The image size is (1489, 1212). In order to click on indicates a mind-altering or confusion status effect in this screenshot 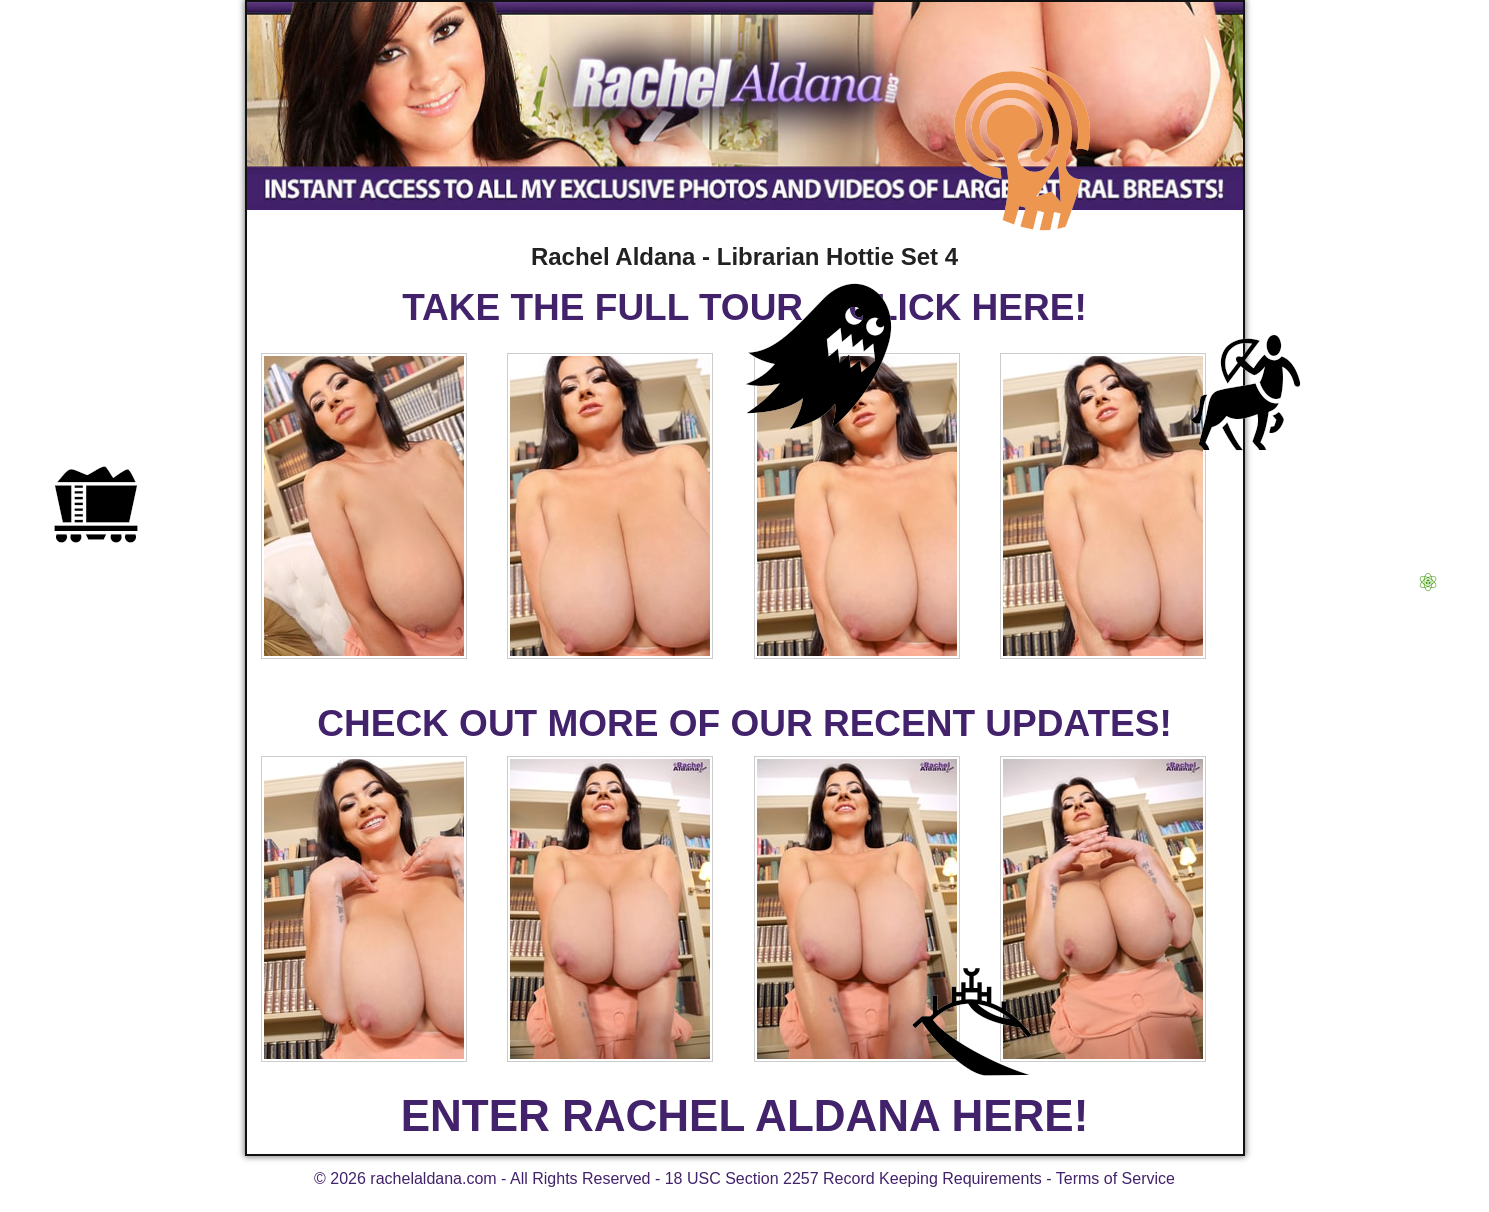, I will do `click(1024, 148)`.